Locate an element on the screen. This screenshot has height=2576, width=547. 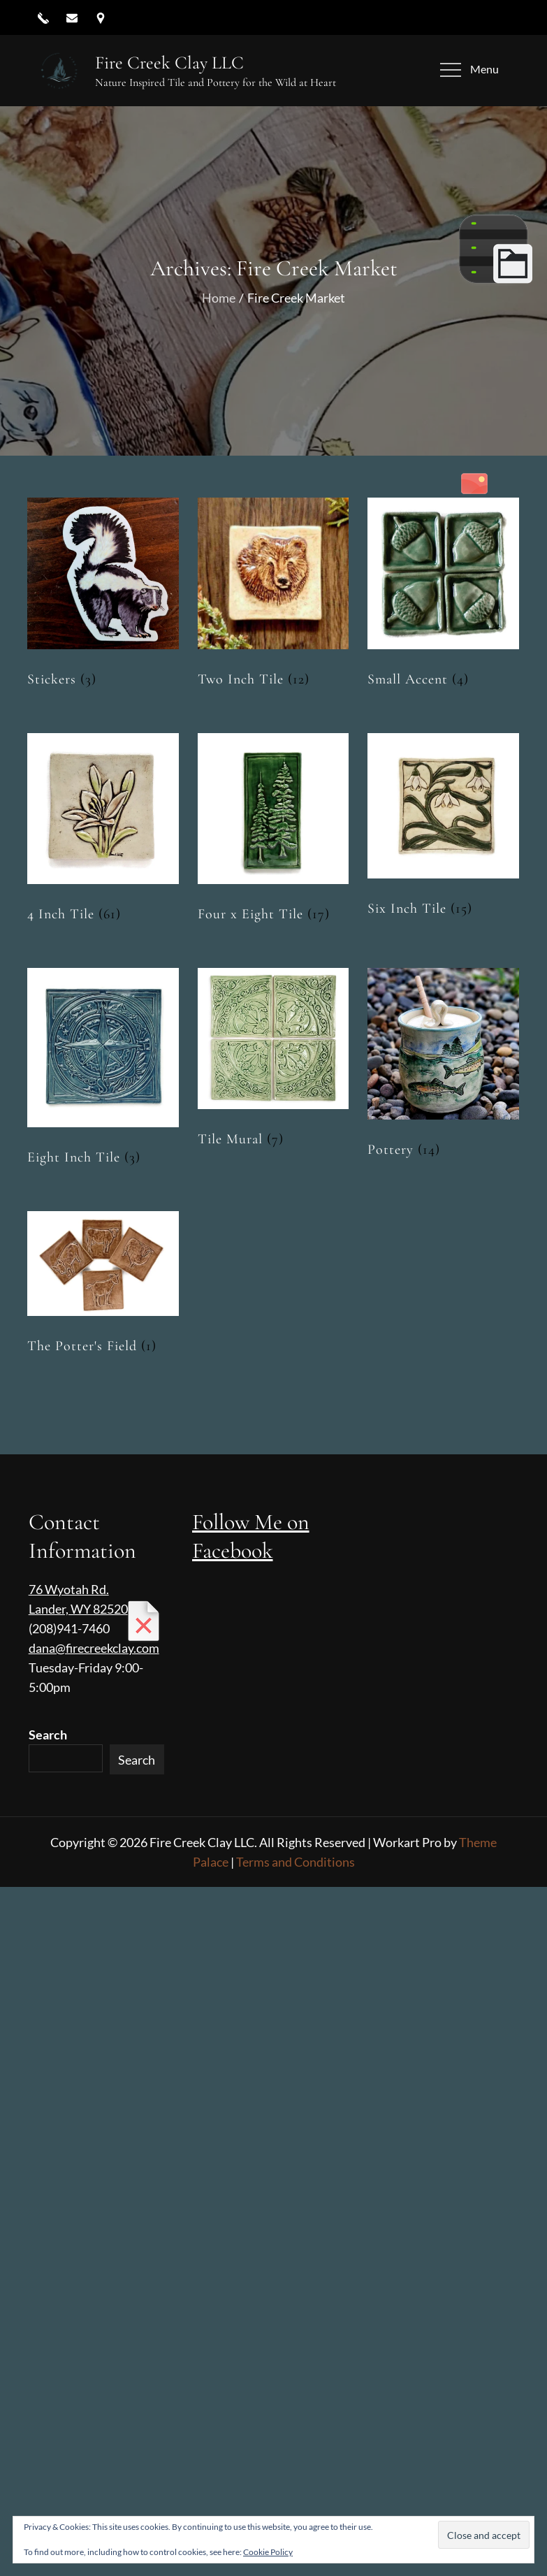
configure ftp server settings is located at coordinates (494, 250).